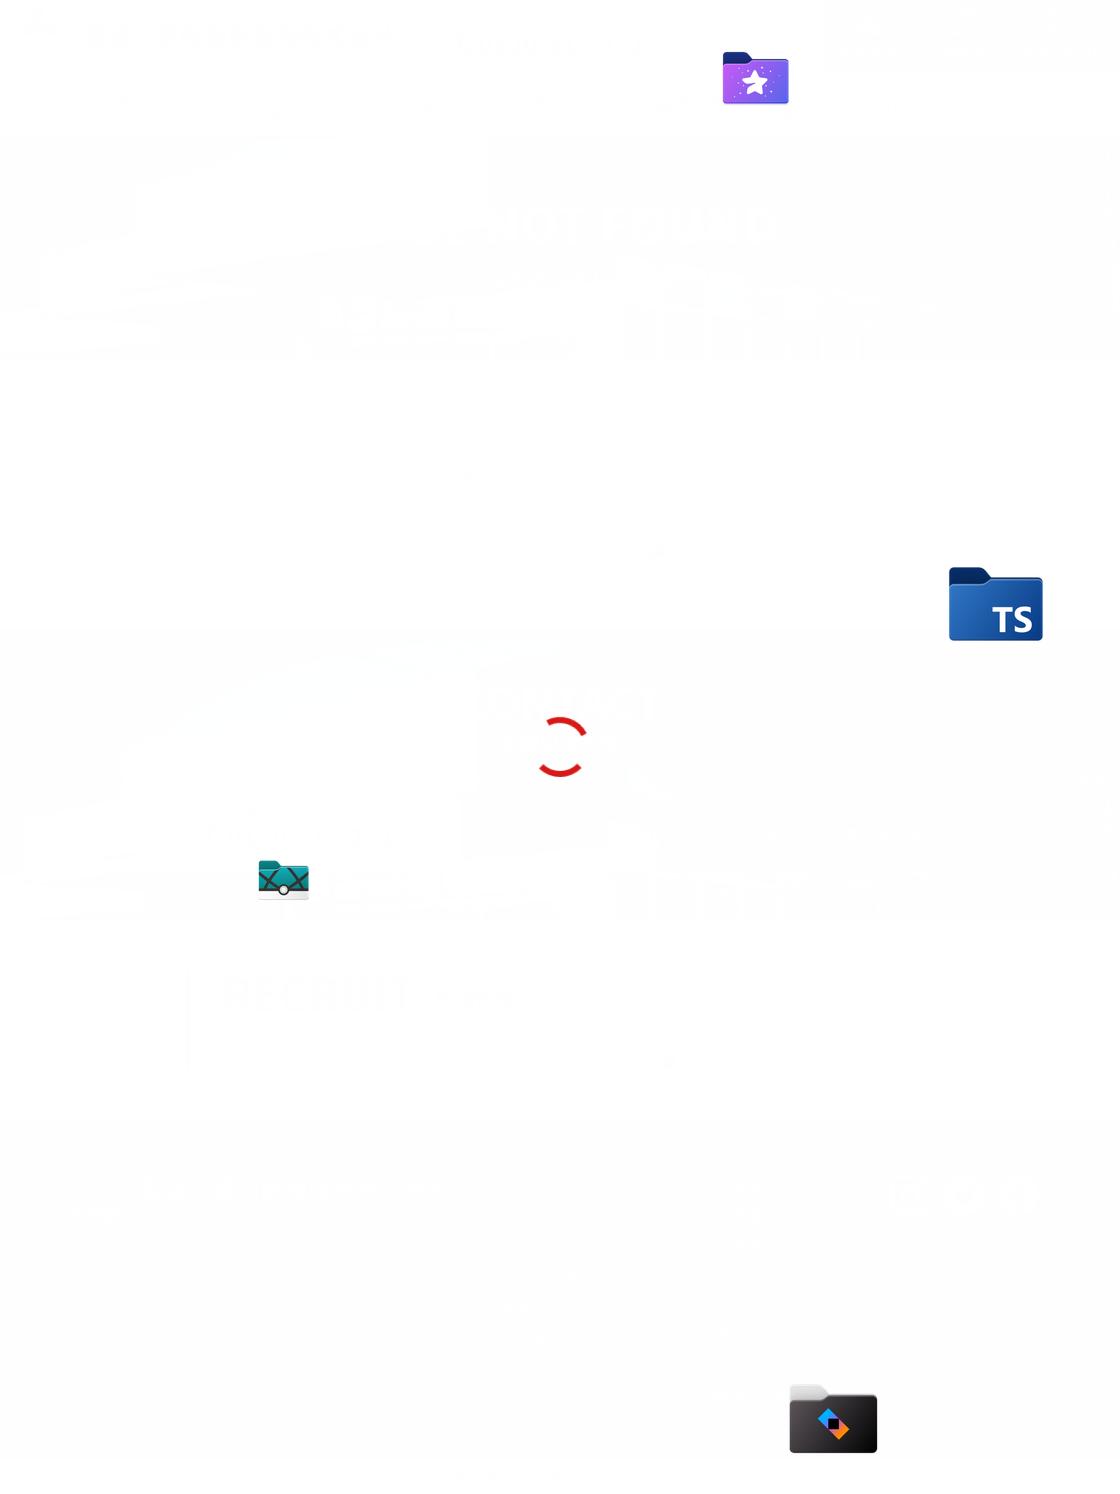 The width and height of the screenshot is (1120, 1494). What do you see at coordinates (995, 606) in the screenshot?
I see `open typescript project files folder` at bounding box center [995, 606].